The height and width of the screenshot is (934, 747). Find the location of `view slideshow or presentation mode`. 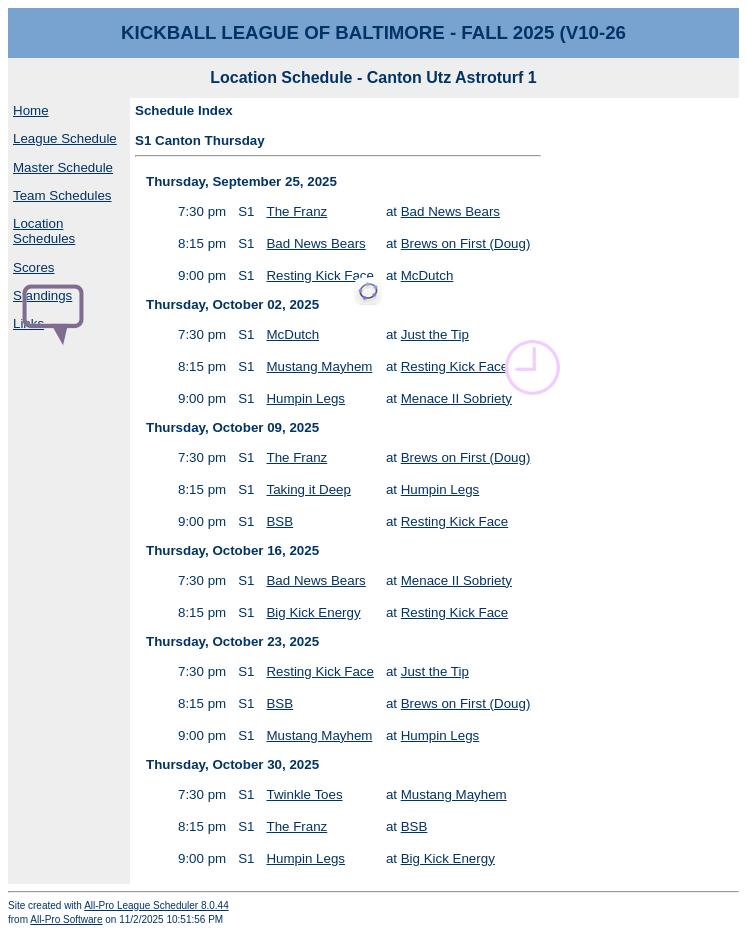

view slideshow or presentation mode is located at coordinates (532, 367).